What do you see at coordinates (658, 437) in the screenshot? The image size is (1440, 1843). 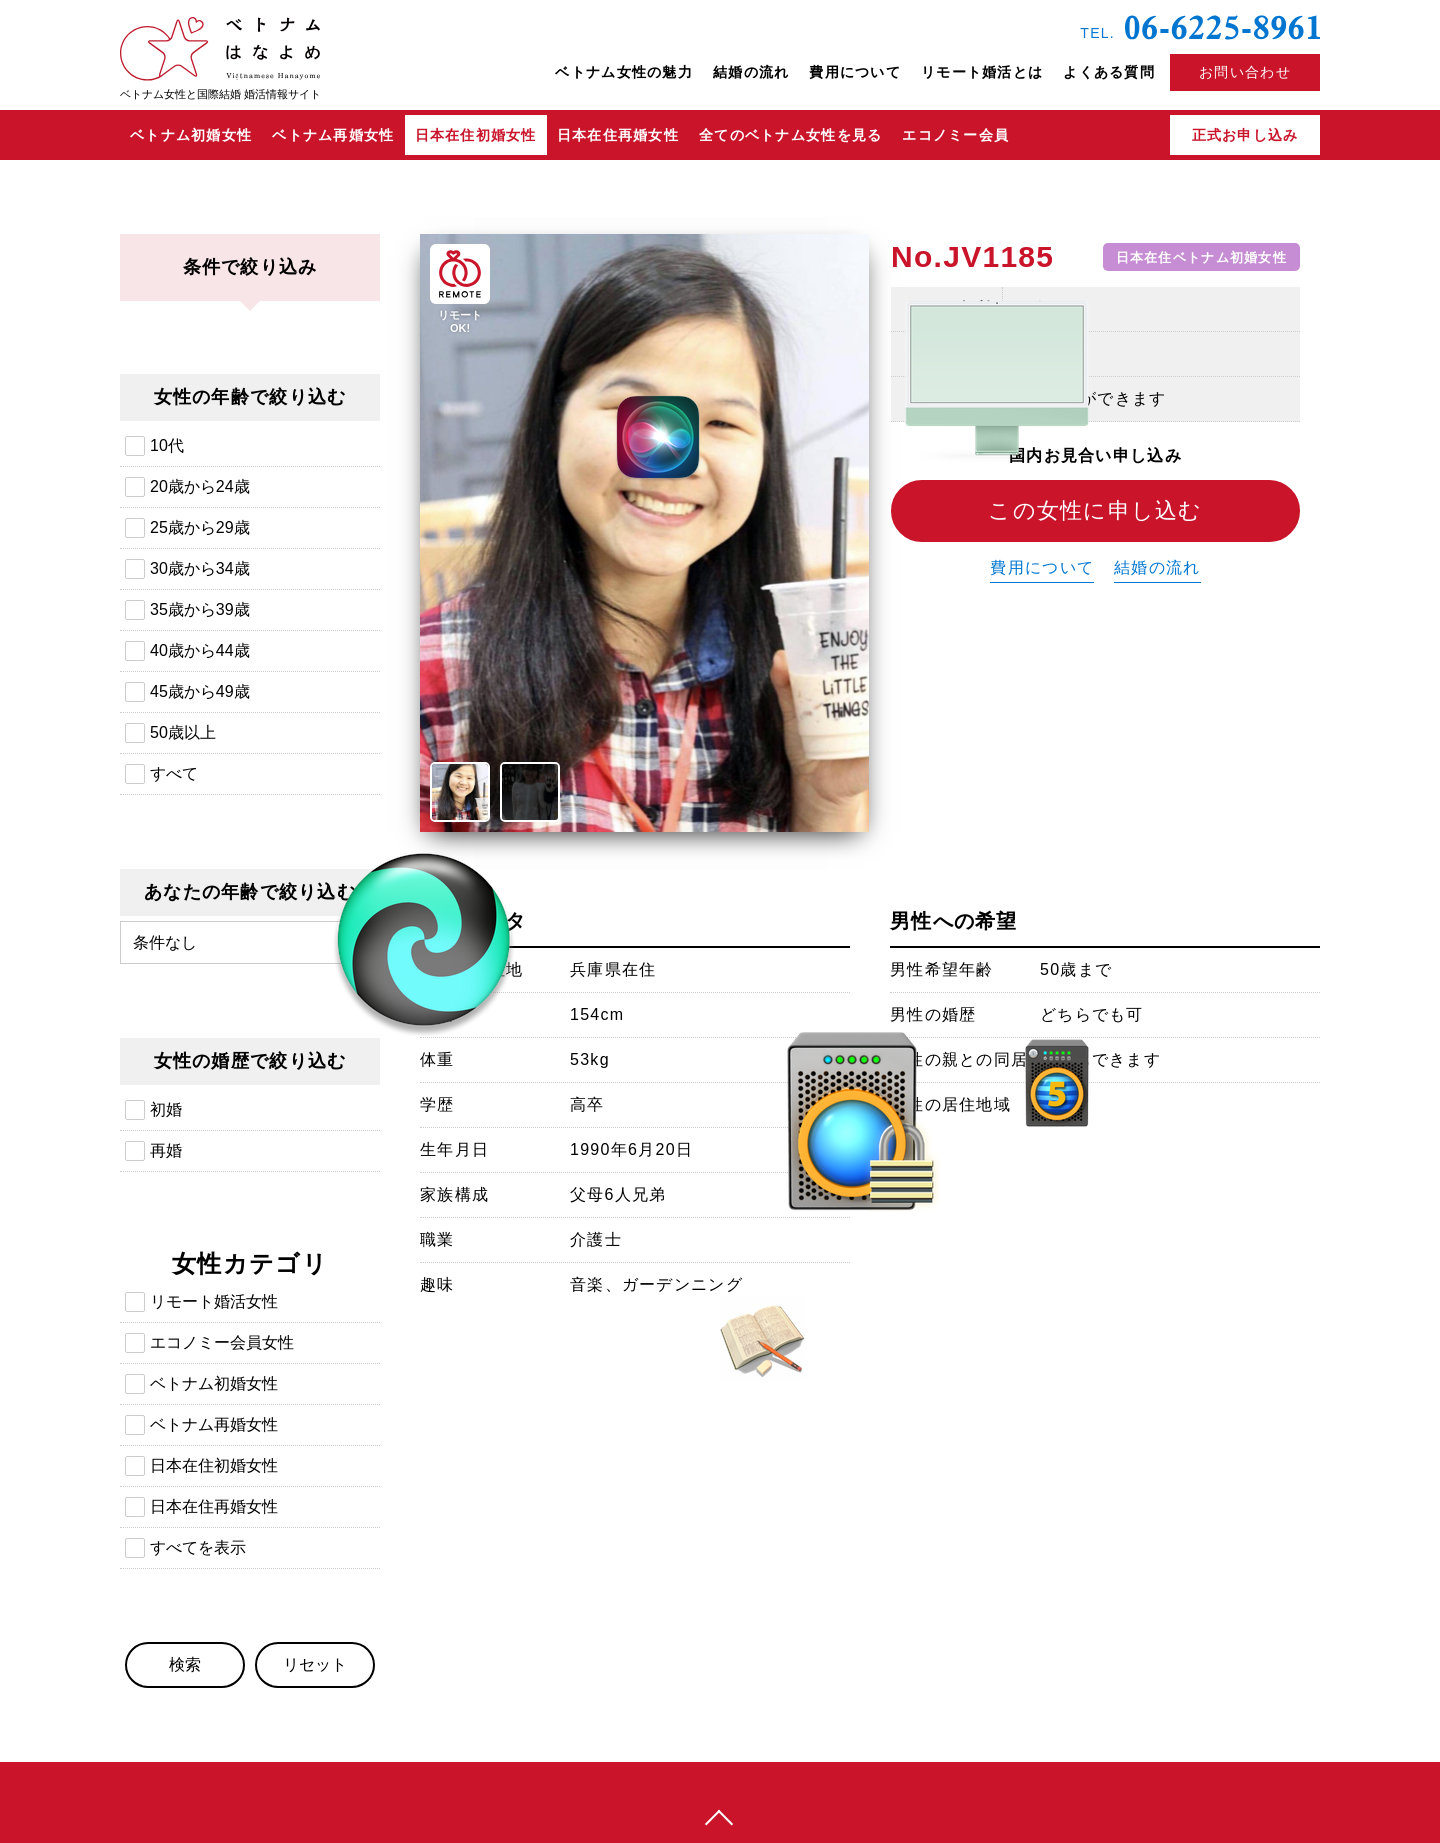 I see `activate Siri voice assistant` at bounding box center [658, 437].